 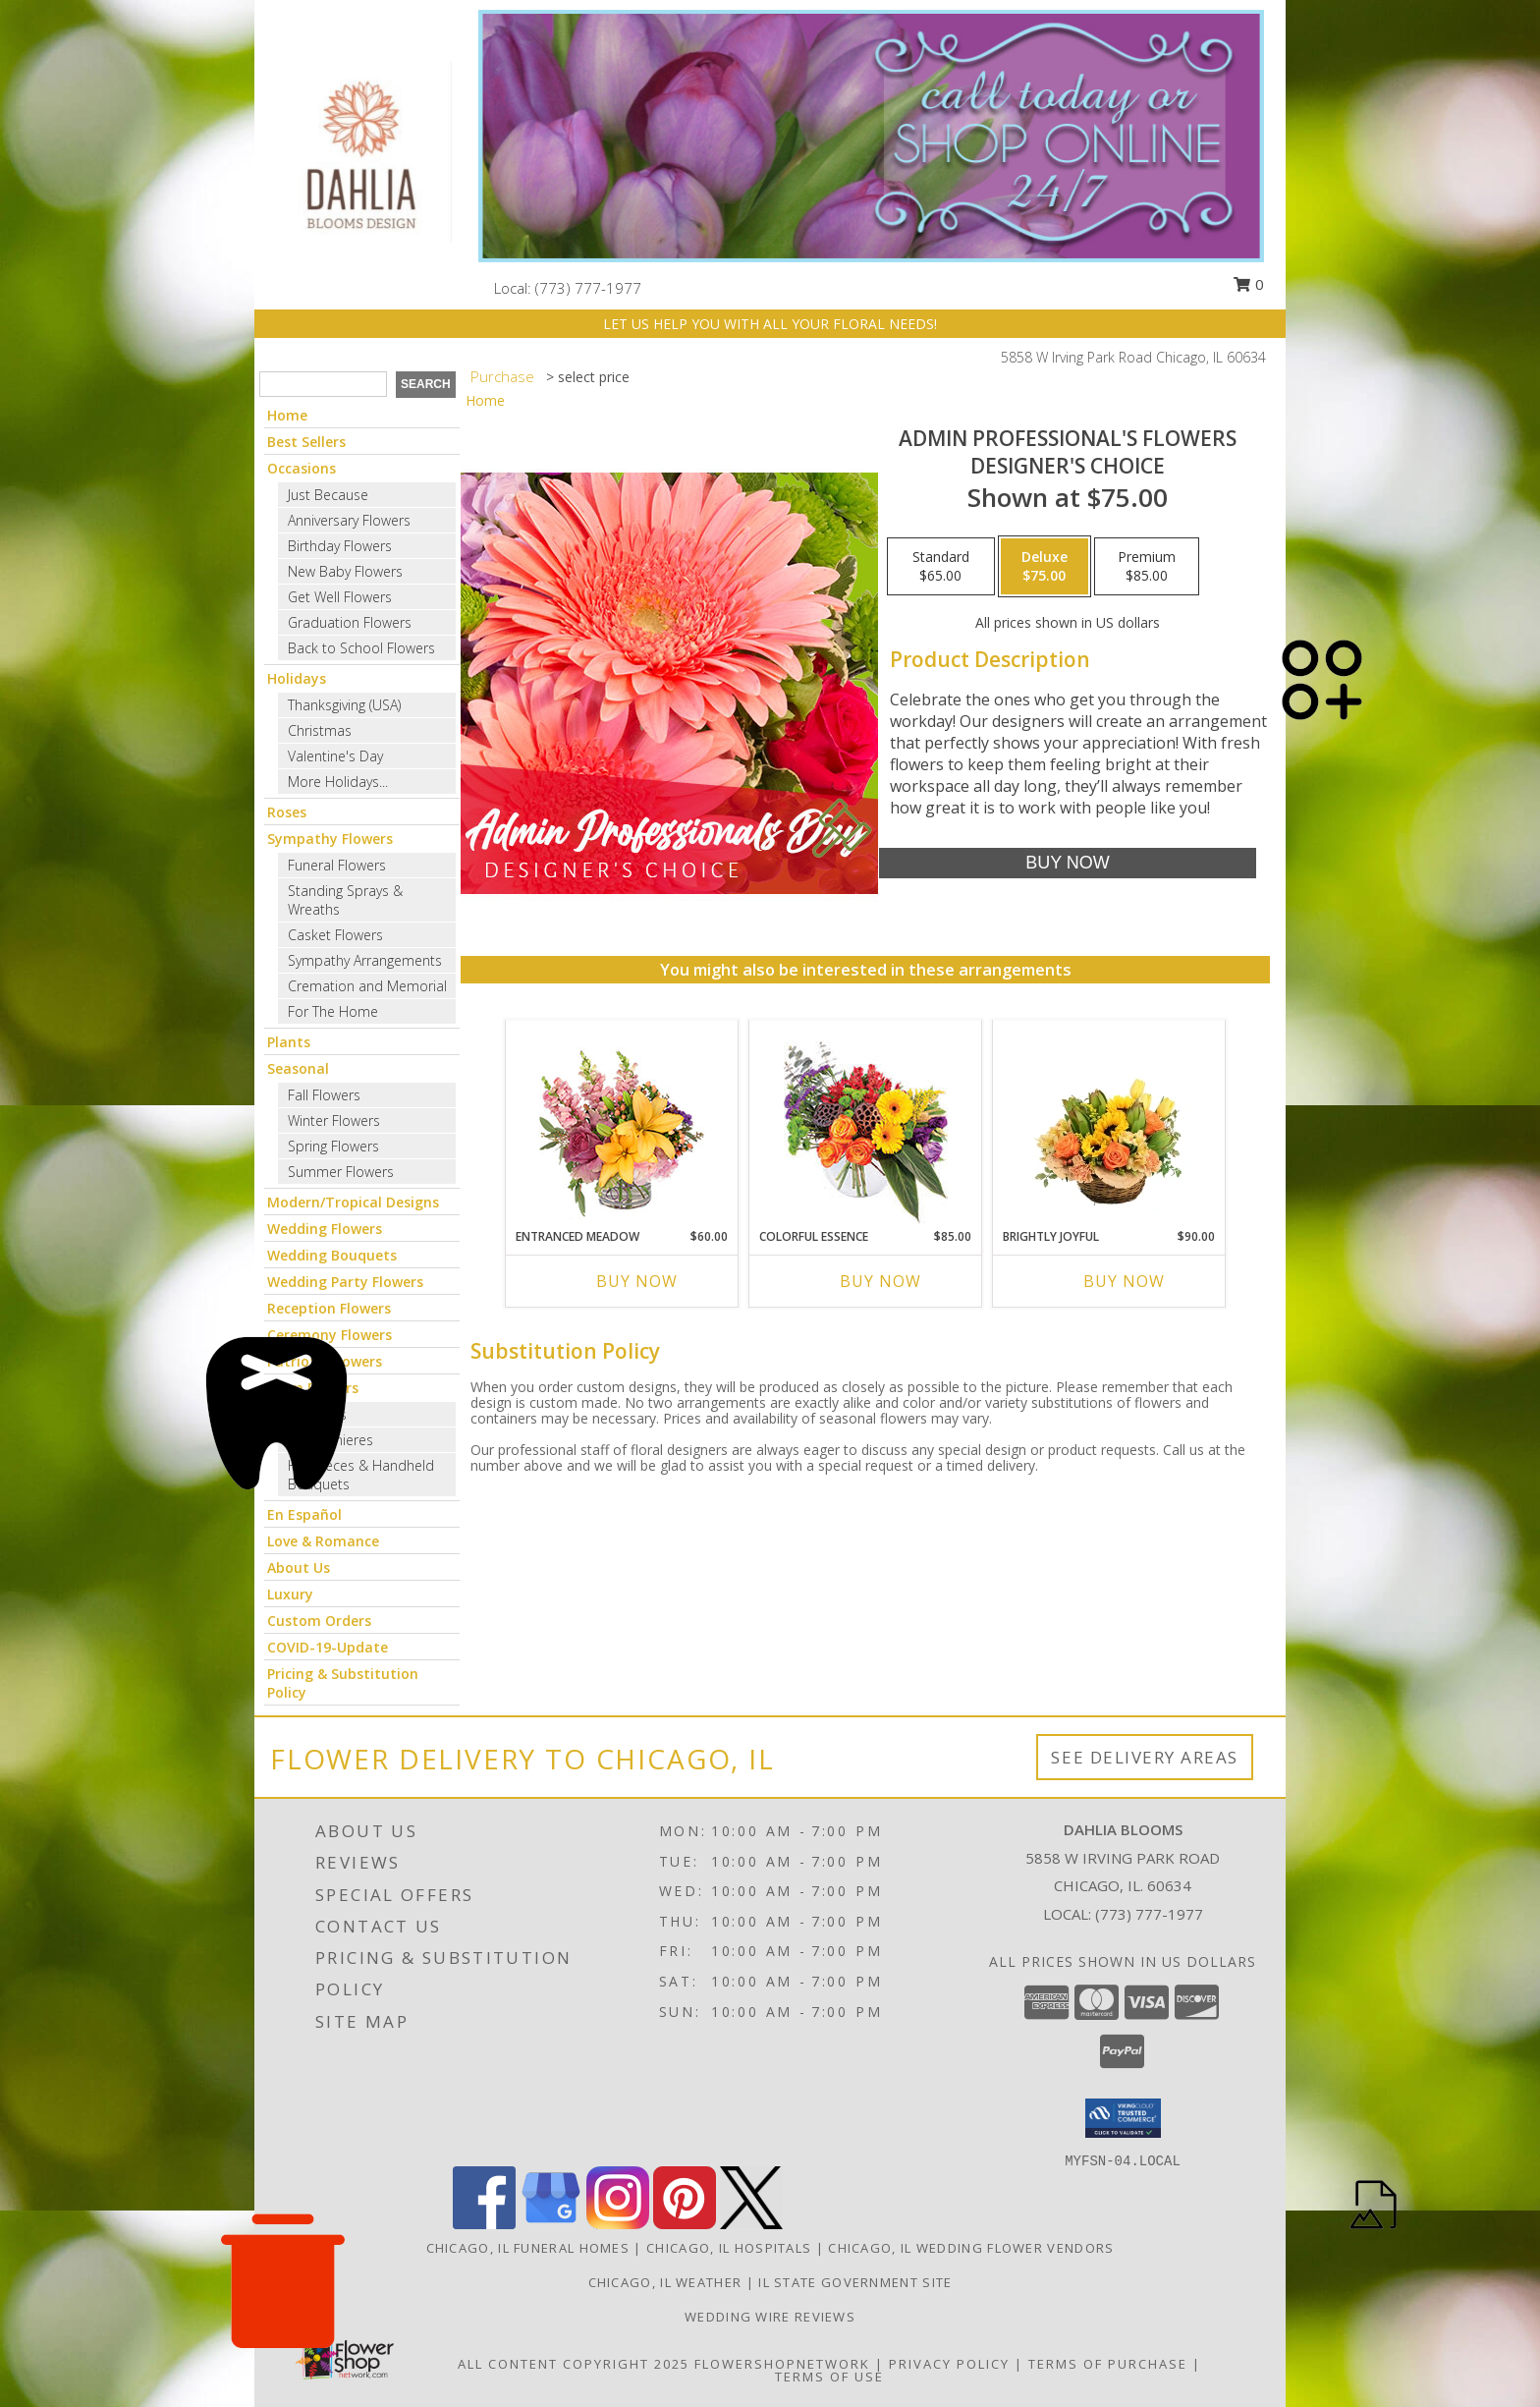 What do you see at coordinates (276, 1413) in the screenshot?
I see `access dental health information` at bounding box center [276, 1413].